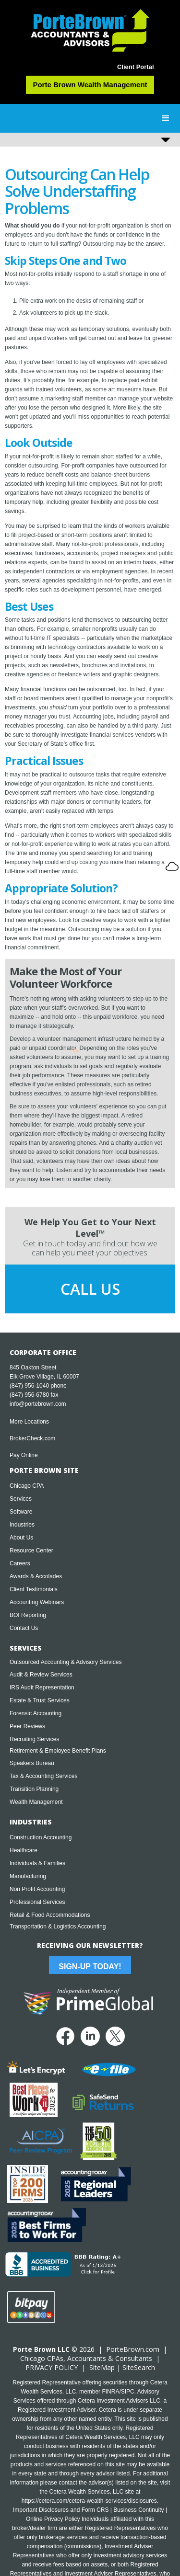 This screenshot has width=180, height=2576. What do you see at coordinates (76, 1051) in the screenshot?
I see `toggle sunrise or sunset theme` at bounding box center [76, 1051].